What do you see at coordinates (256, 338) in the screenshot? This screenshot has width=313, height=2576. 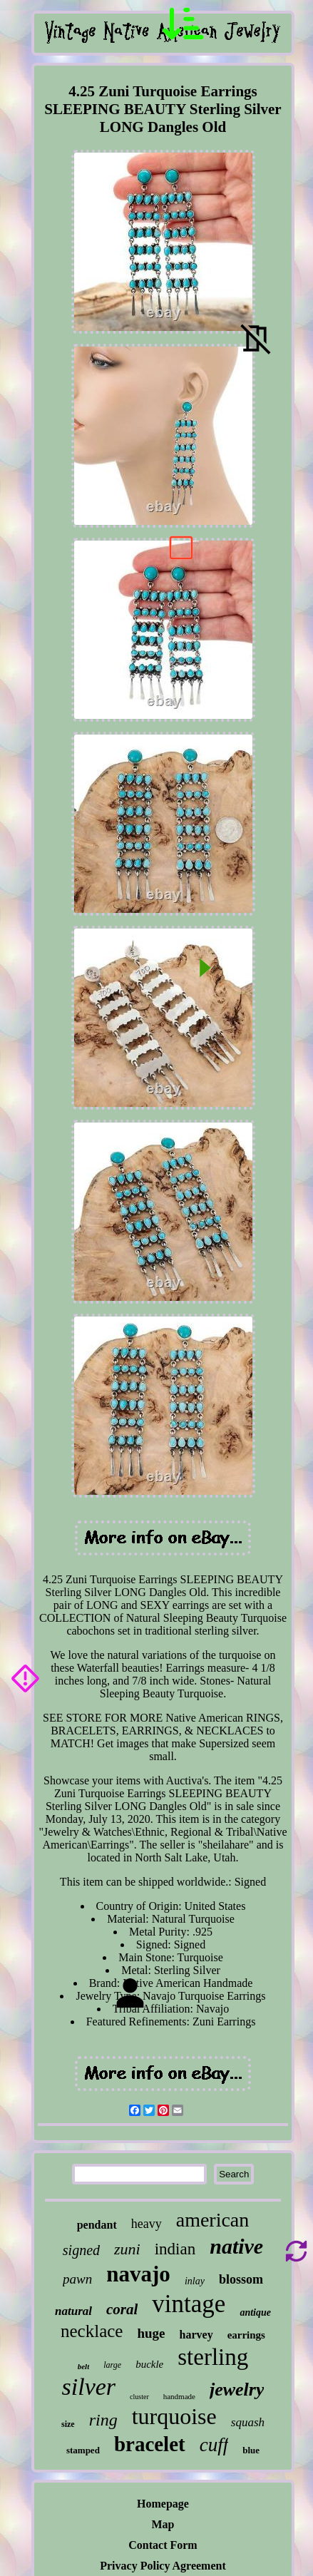 I see `meeting room unavailable` at bounding box center [256, 338].